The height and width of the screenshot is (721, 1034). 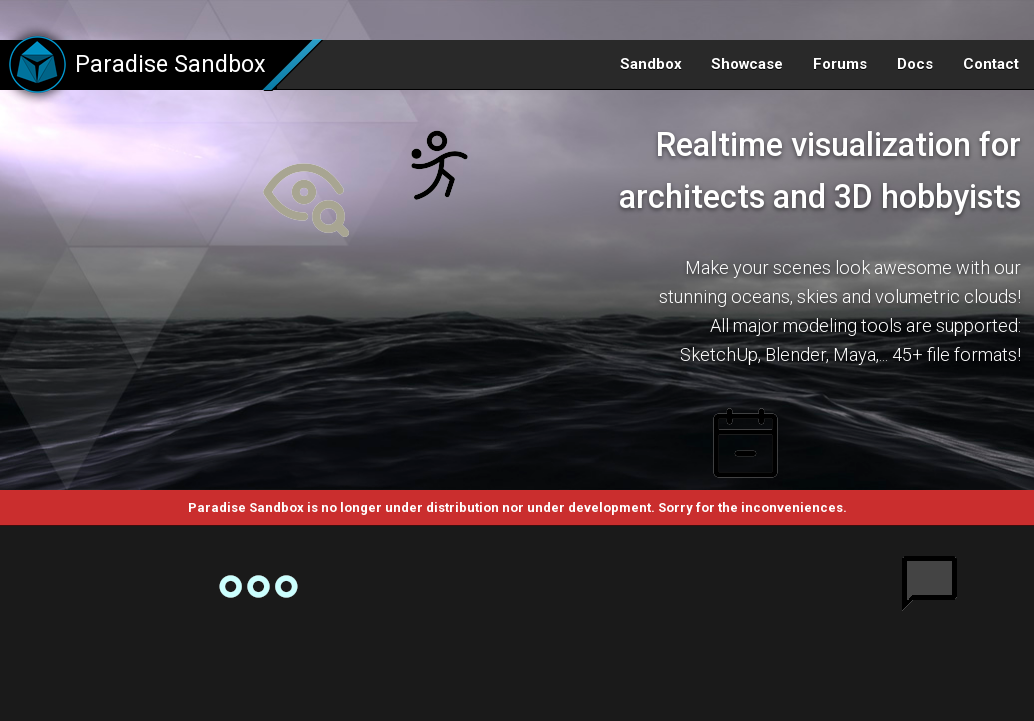 What do you see at coordinates (304, 192) in the screenshot?
I see `search through viewed or watched items` at bounding box center [304, 192].